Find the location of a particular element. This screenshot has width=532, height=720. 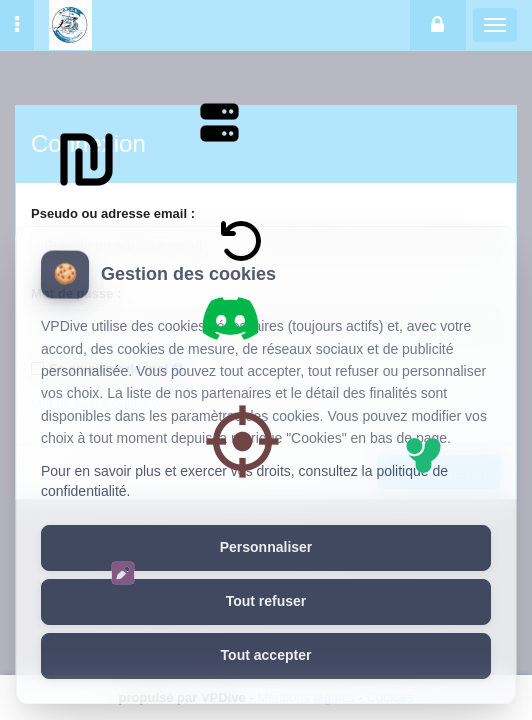

undo the last action is located at coordinates (241, 241).